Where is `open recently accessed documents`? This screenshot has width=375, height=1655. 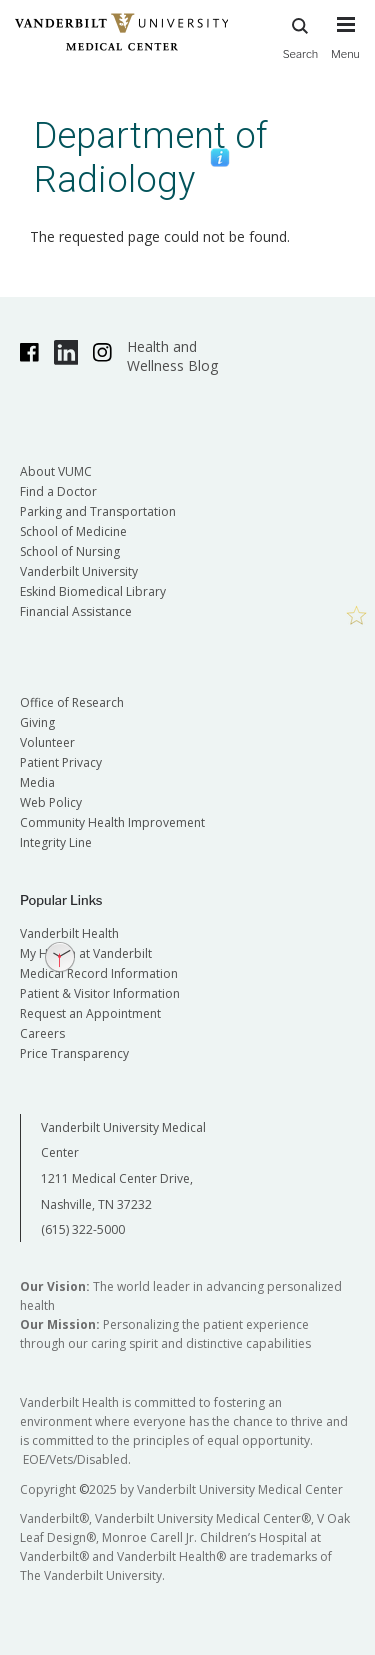
open recently accessed documents is located at coordinates (60, 957).